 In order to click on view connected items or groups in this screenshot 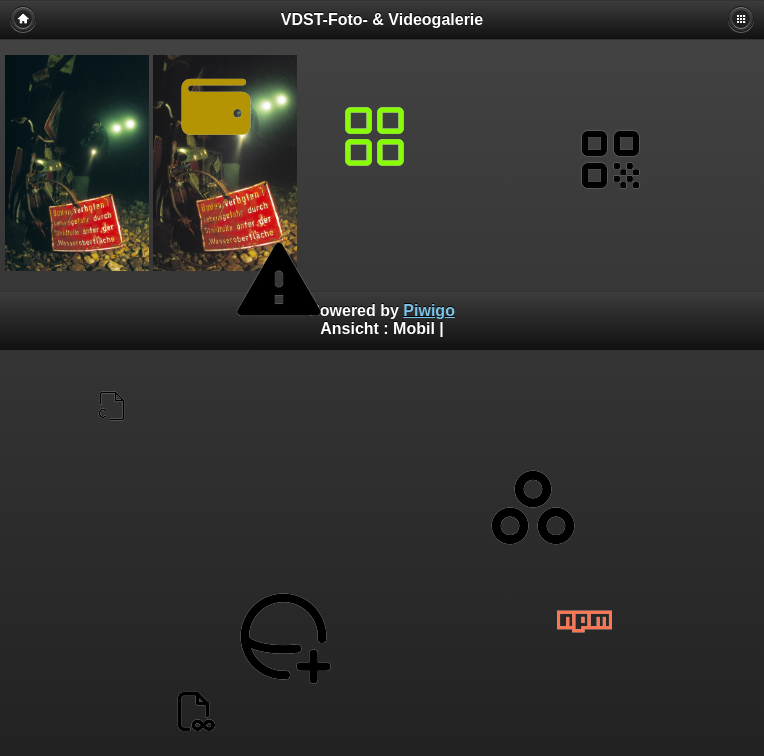, I will do `click(533, 509)`.